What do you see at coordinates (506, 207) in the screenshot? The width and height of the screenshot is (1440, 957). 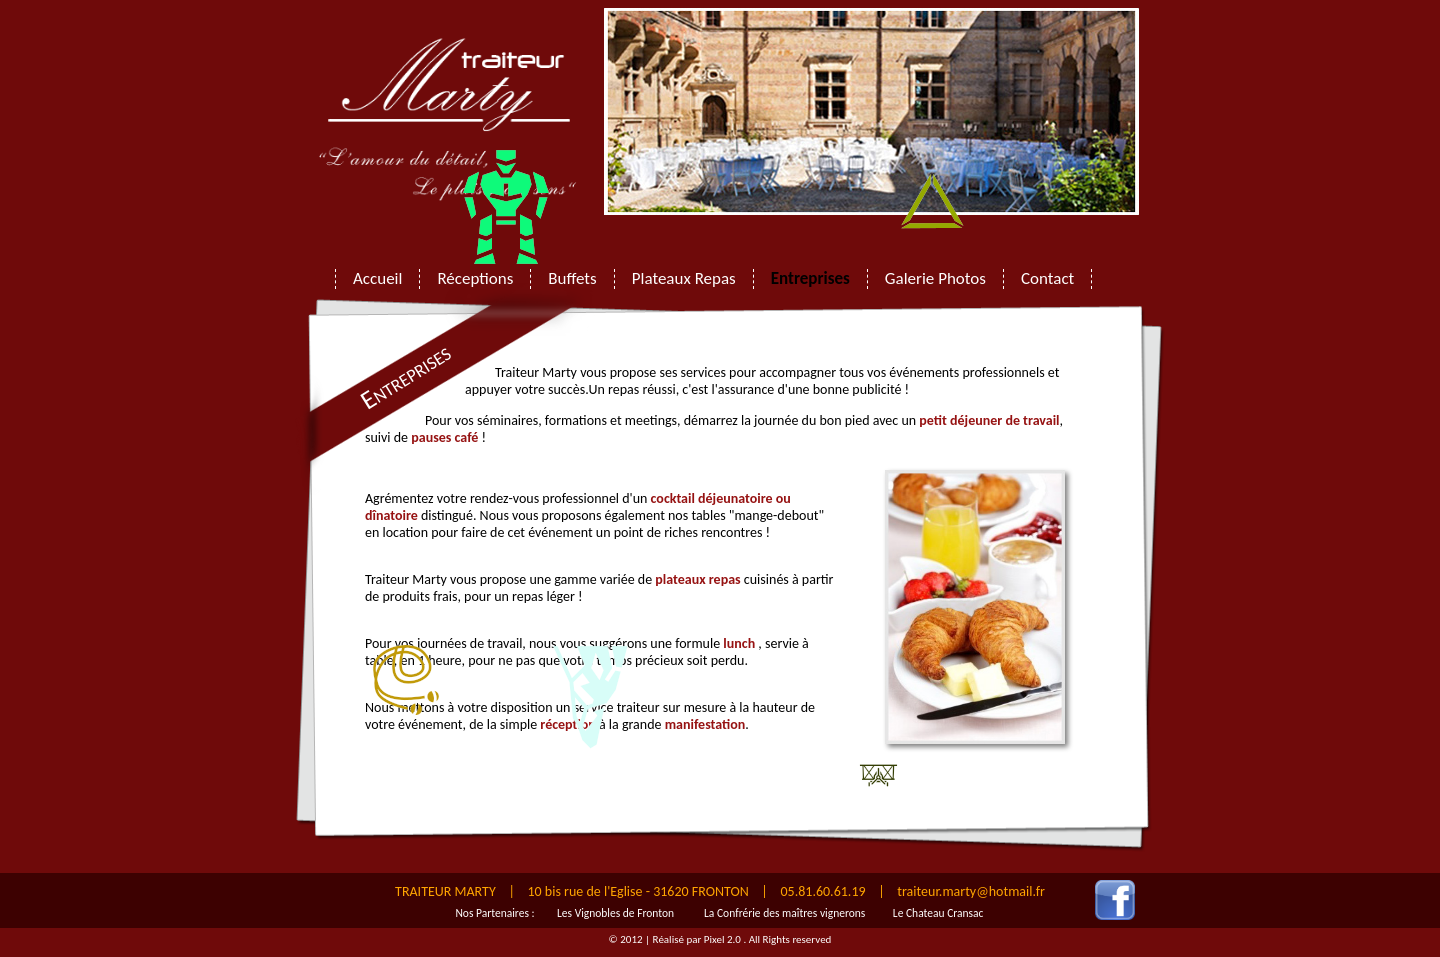 I see `select battle mech unit in game` at bounding box center [506, 207].